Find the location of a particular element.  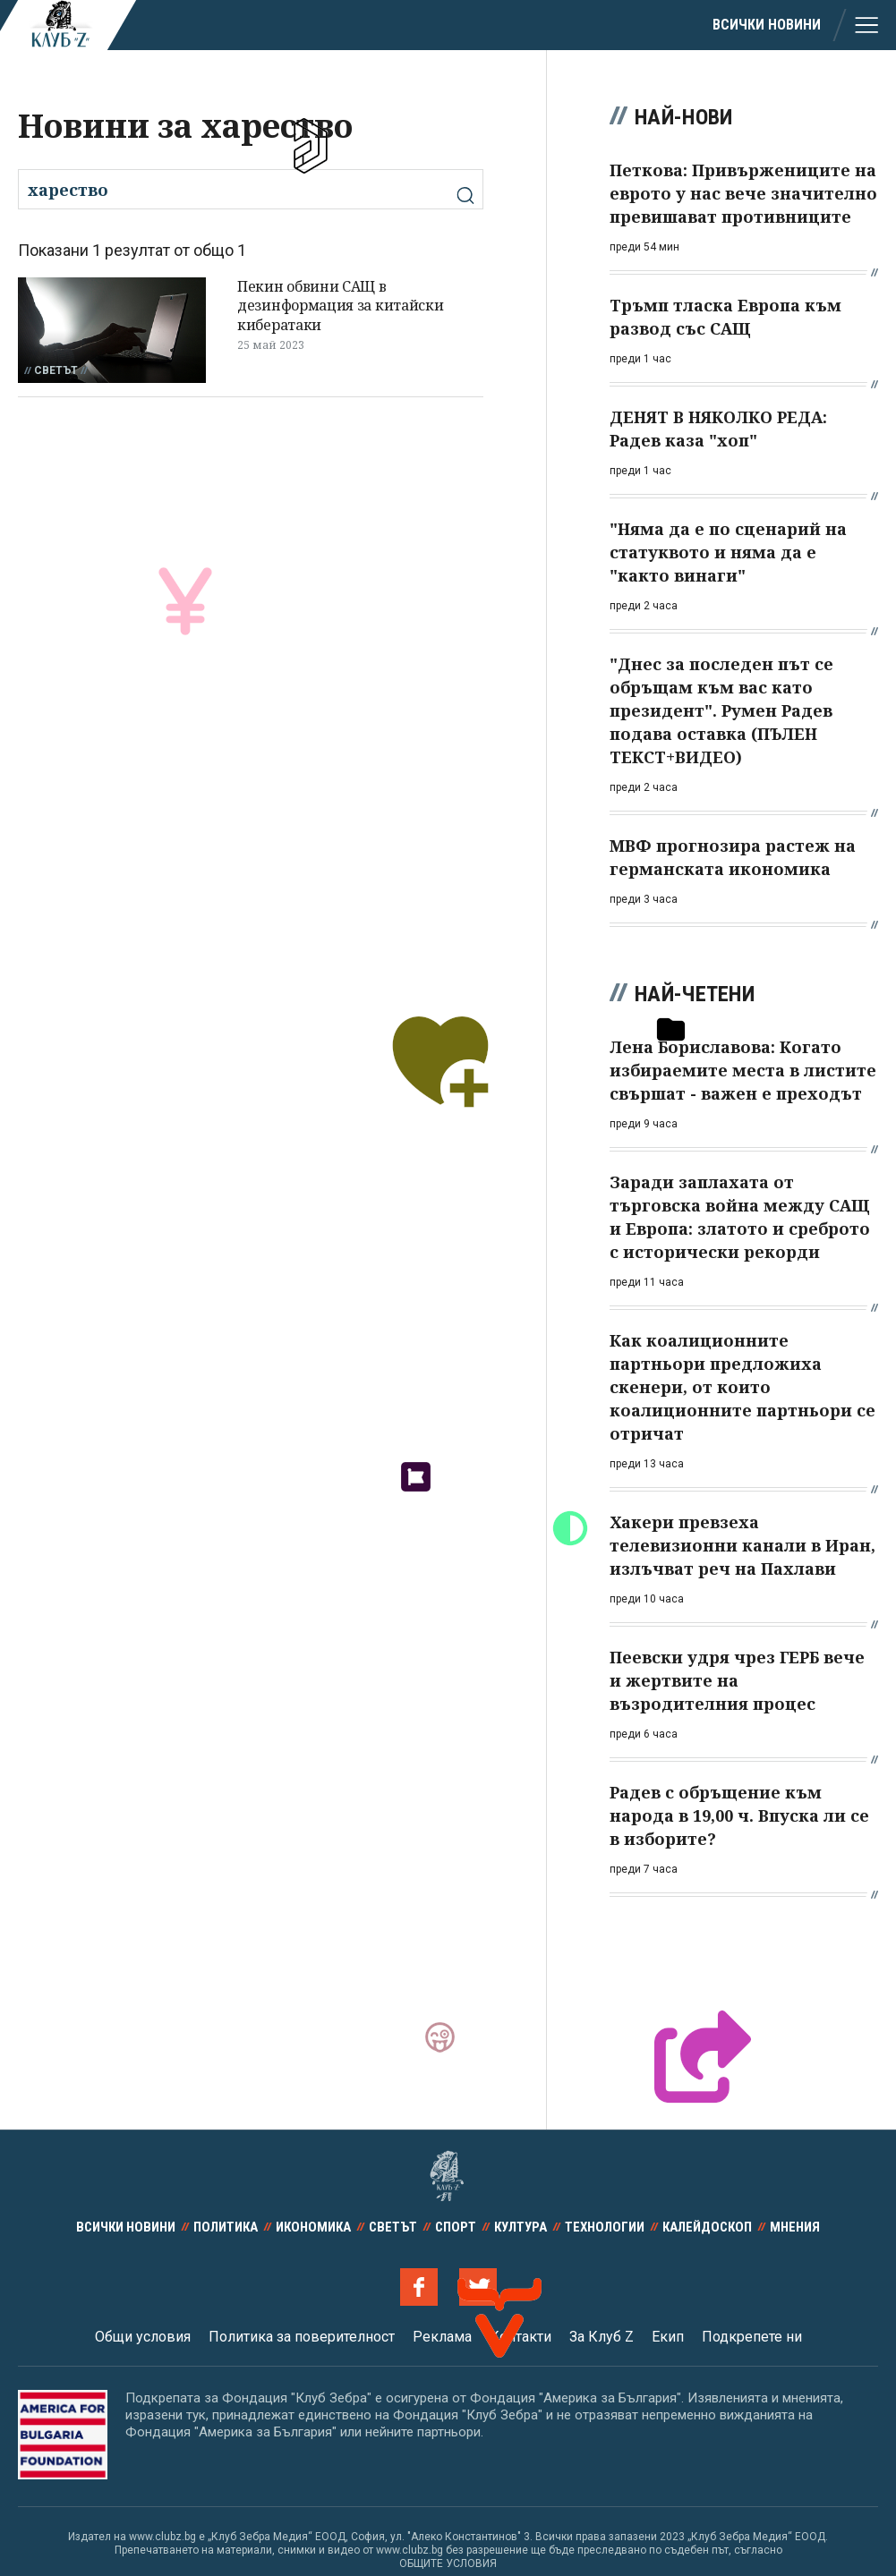

add a playful or silly reaction to a message is located at coordinates (439, 2036).